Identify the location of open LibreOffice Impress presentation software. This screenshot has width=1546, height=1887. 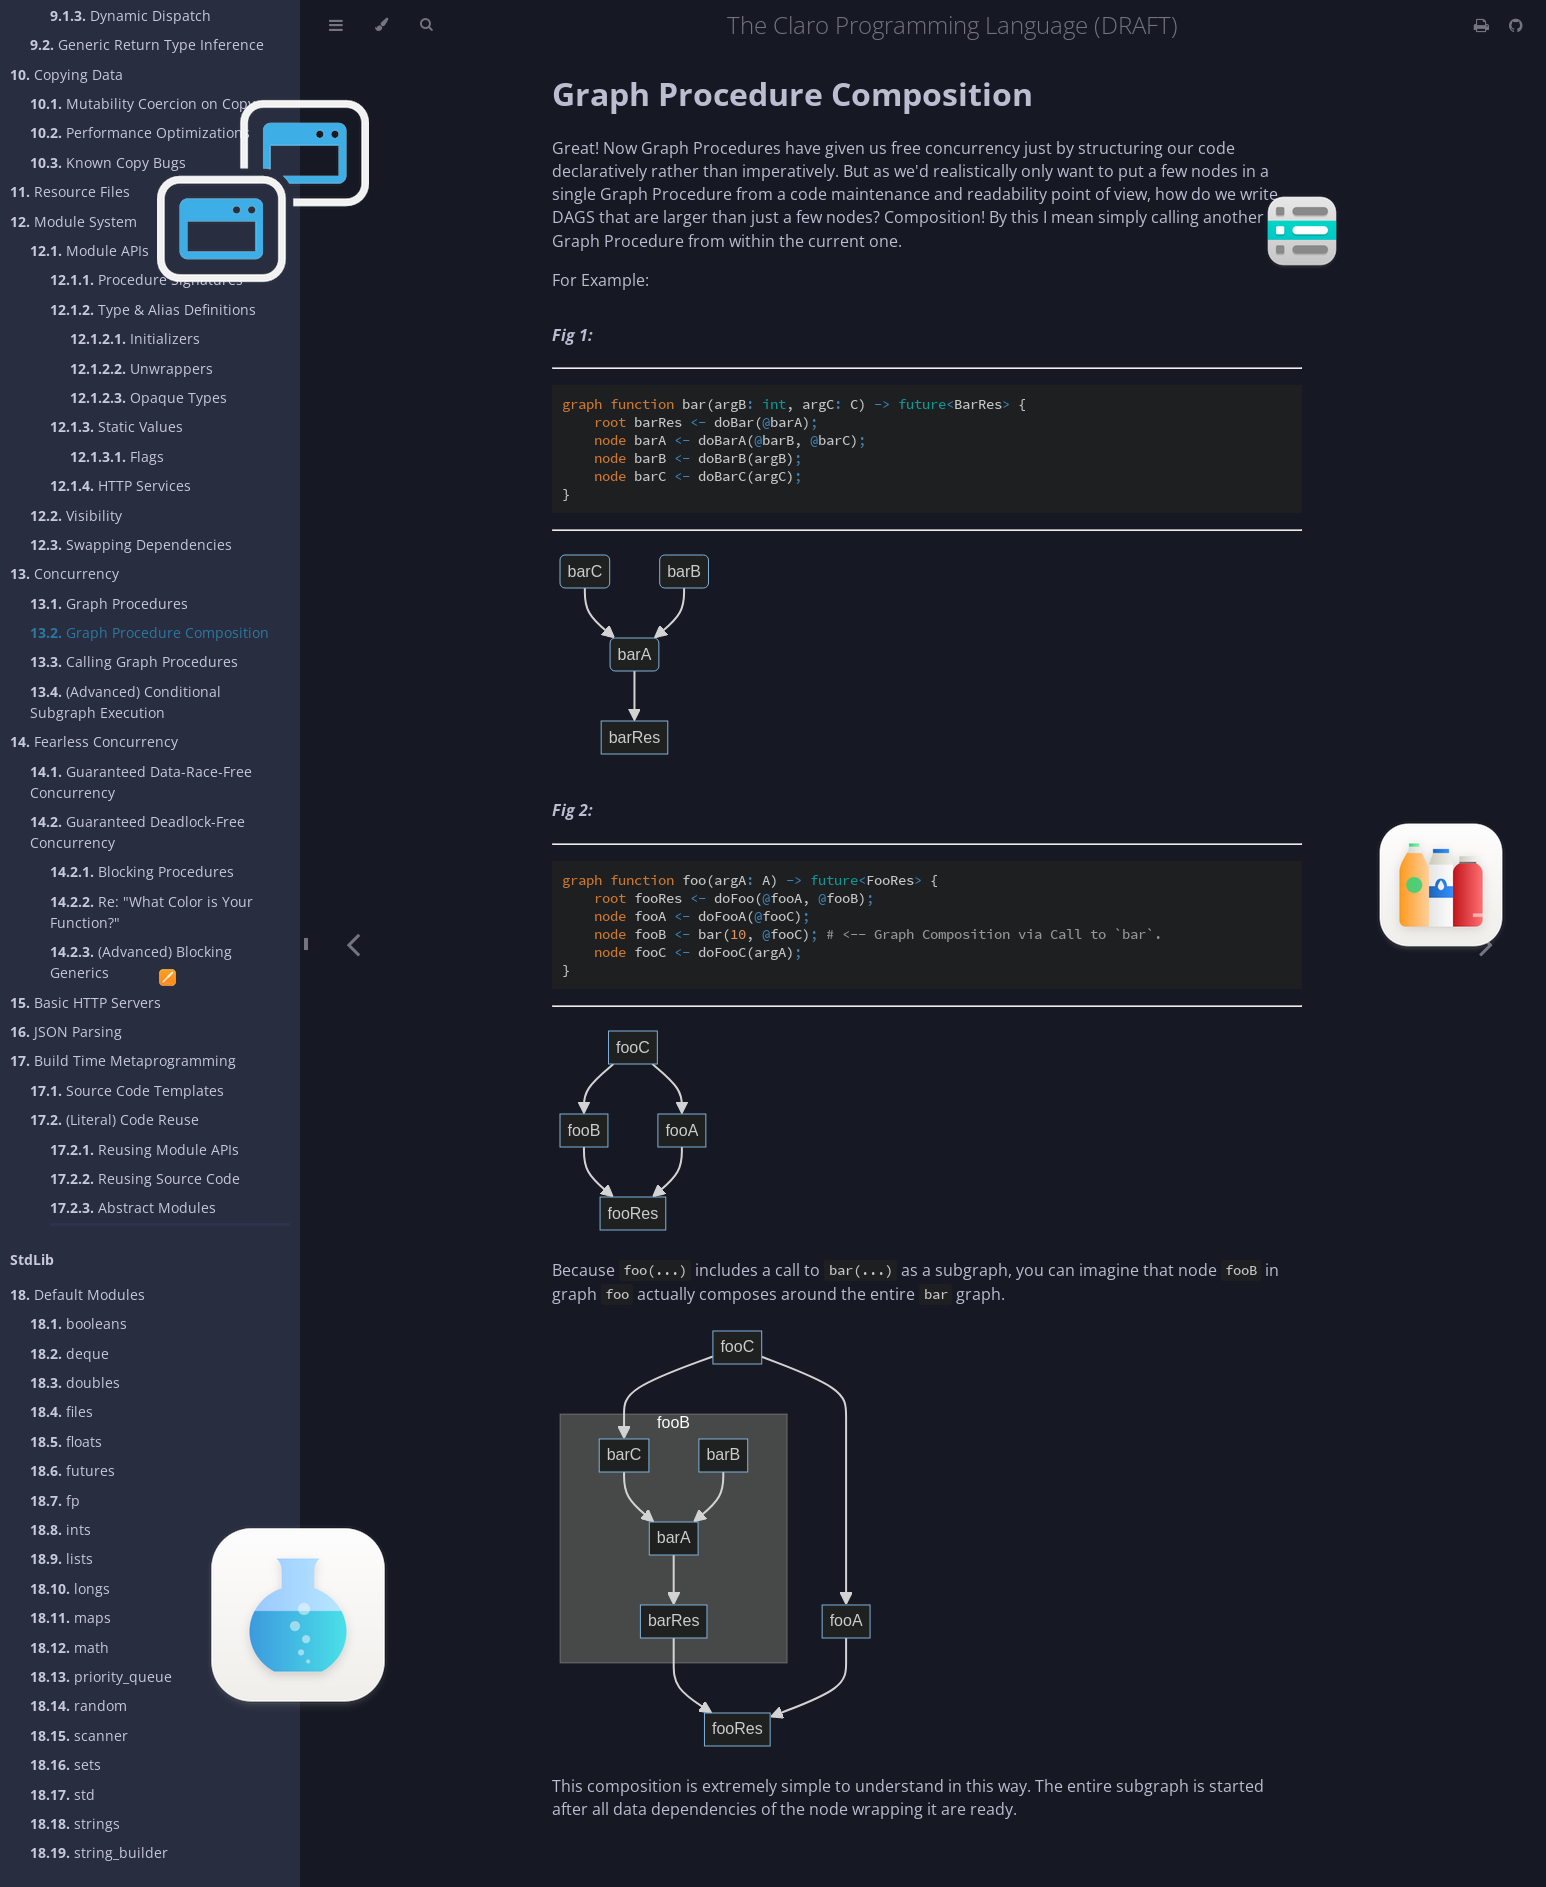
(167, 977).